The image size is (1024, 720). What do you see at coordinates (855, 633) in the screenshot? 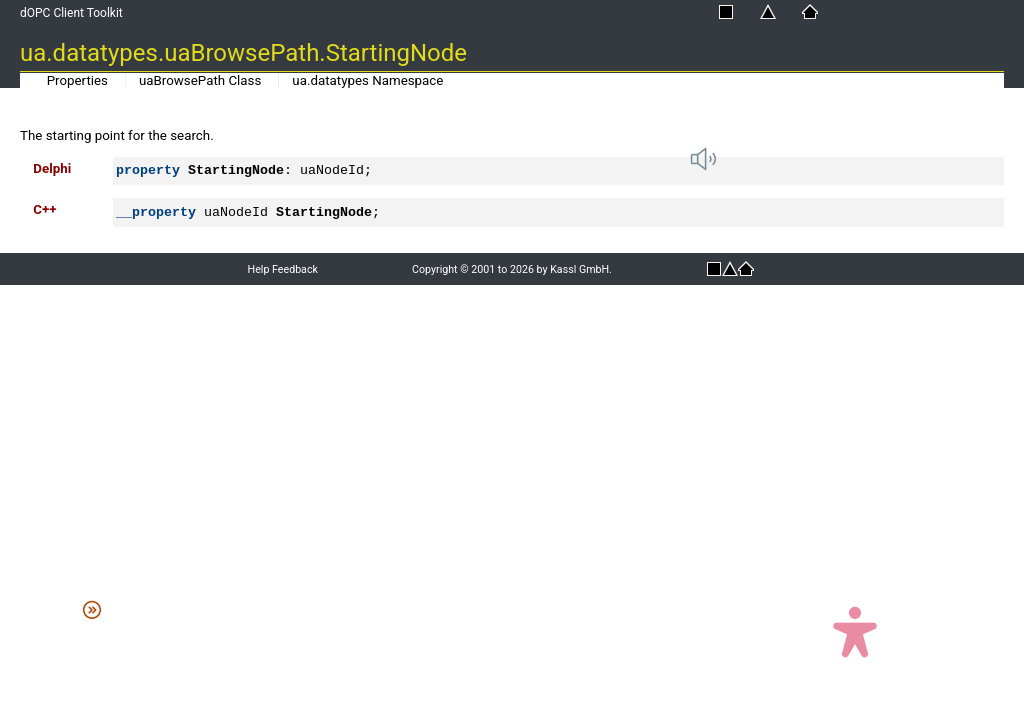
I see `indicates user profile or account` at bounding box center [855, 633].